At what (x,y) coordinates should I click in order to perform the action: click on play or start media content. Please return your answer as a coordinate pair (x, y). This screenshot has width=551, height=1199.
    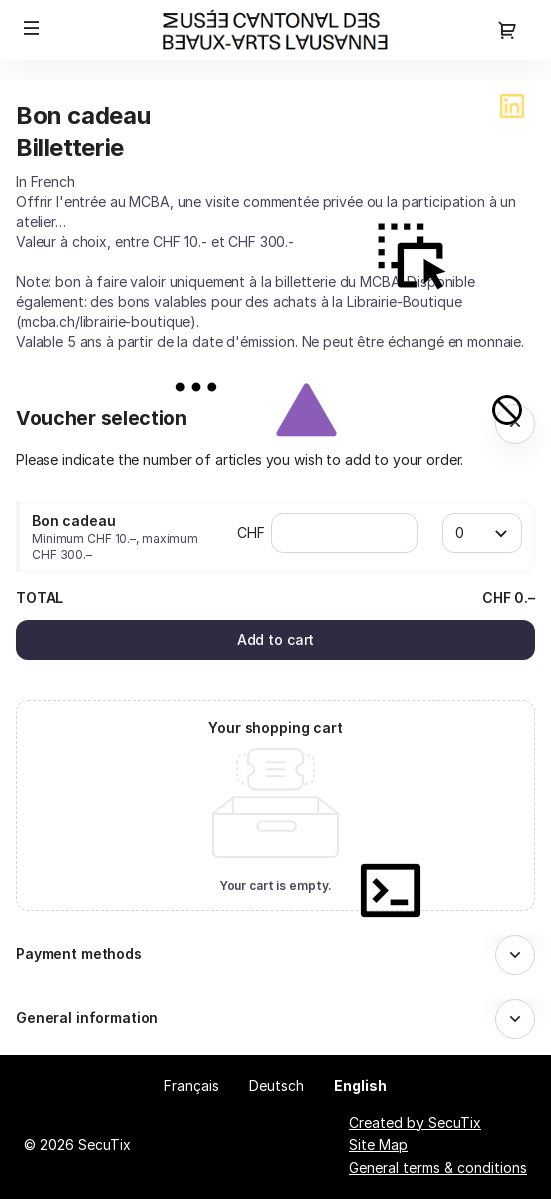
    Looking at the image, I should click on (306, 410).